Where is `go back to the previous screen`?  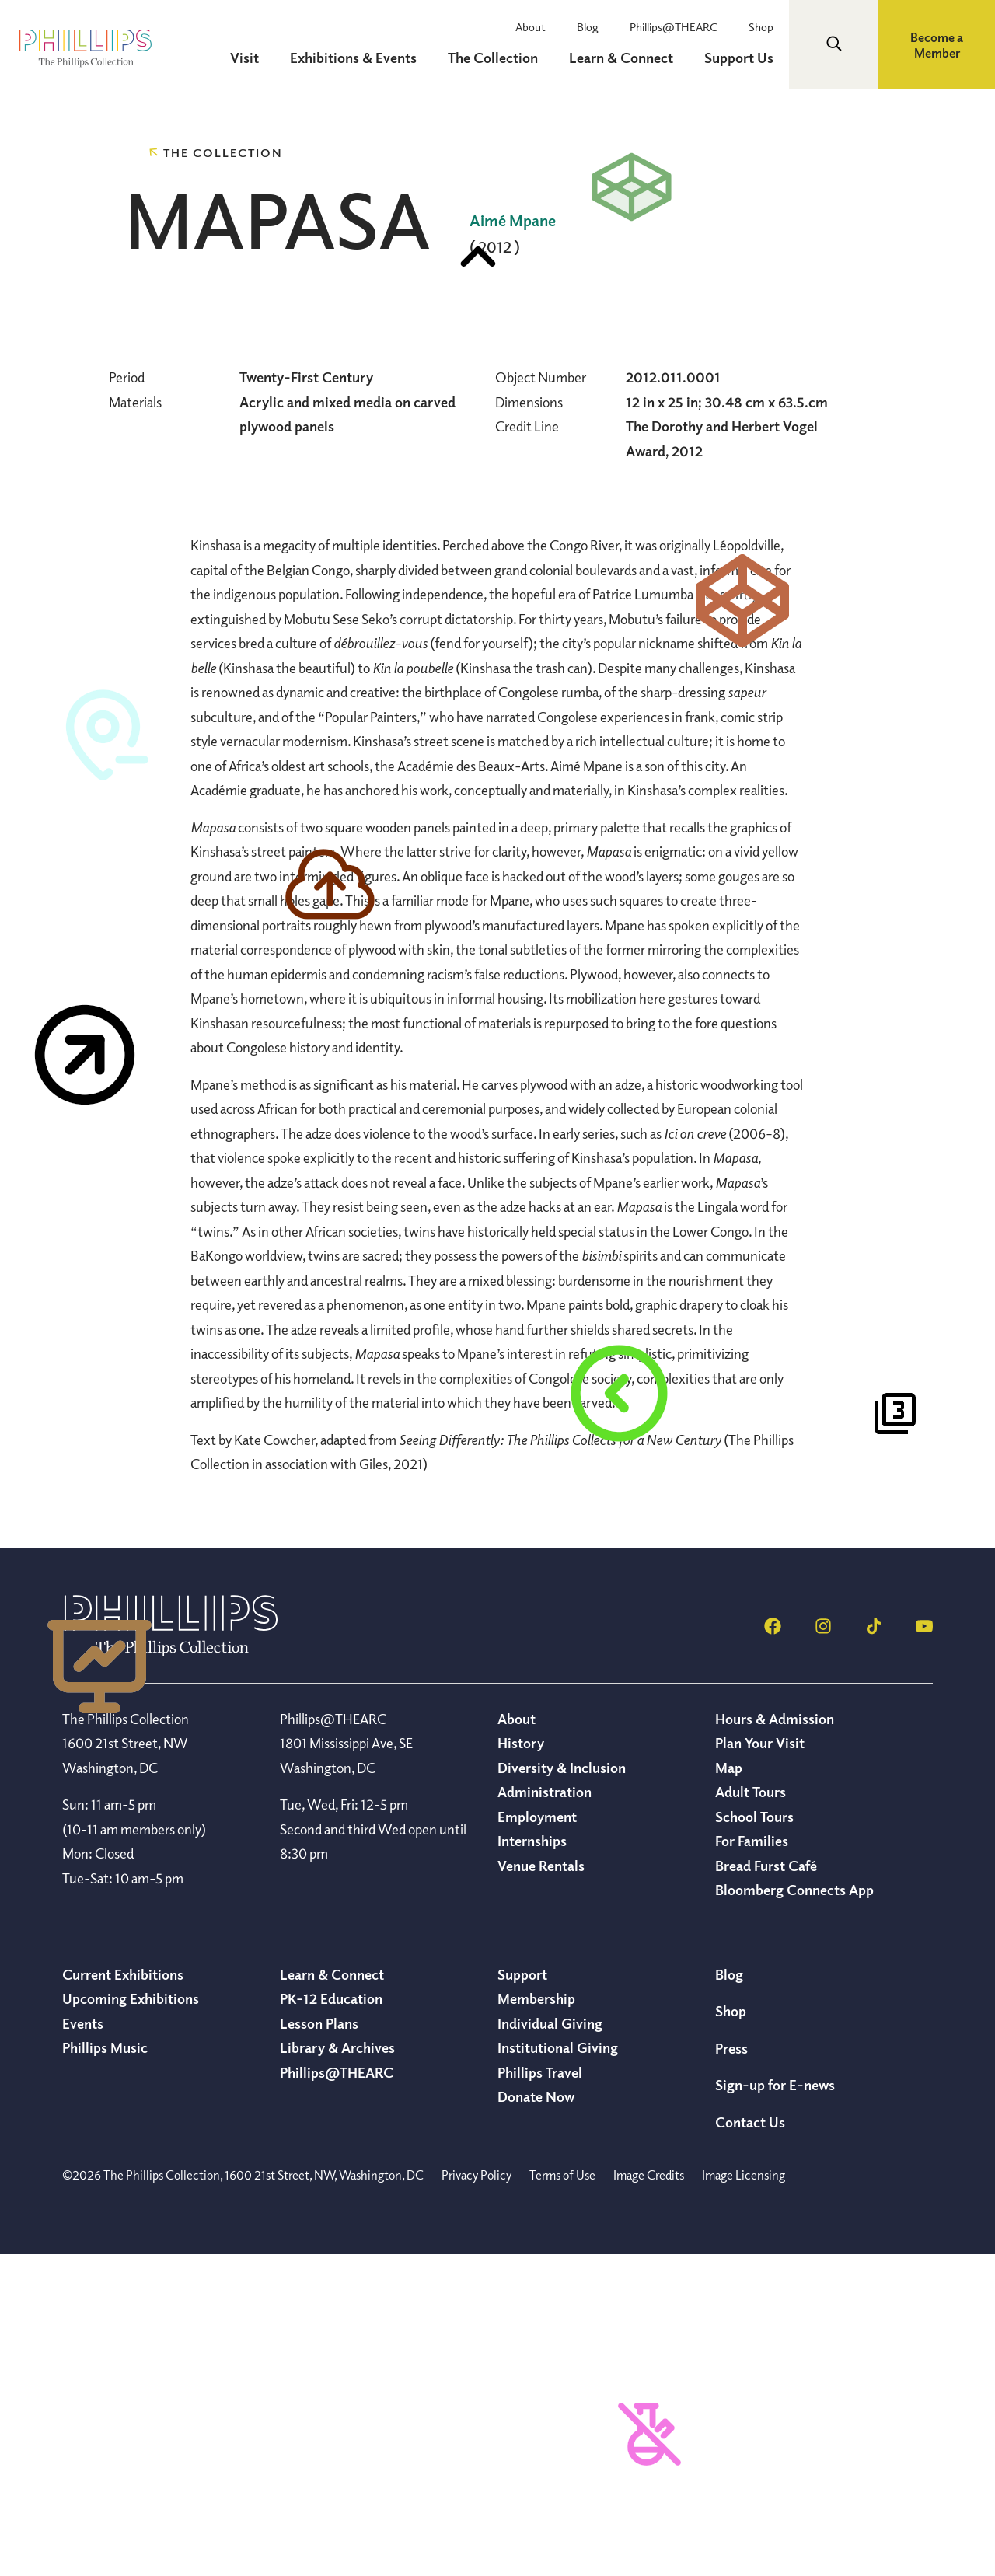 go back to the previous screen is located at coordinates (619, 1393).